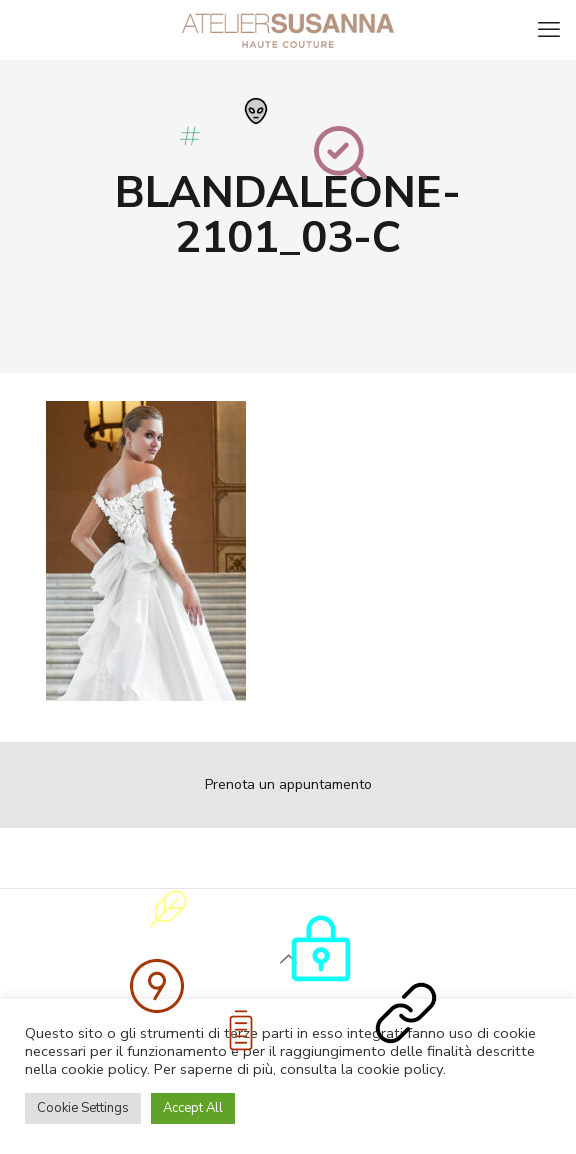 The image size is (576, 1154). I want to click on copy or share a link, so click(406, 1013).